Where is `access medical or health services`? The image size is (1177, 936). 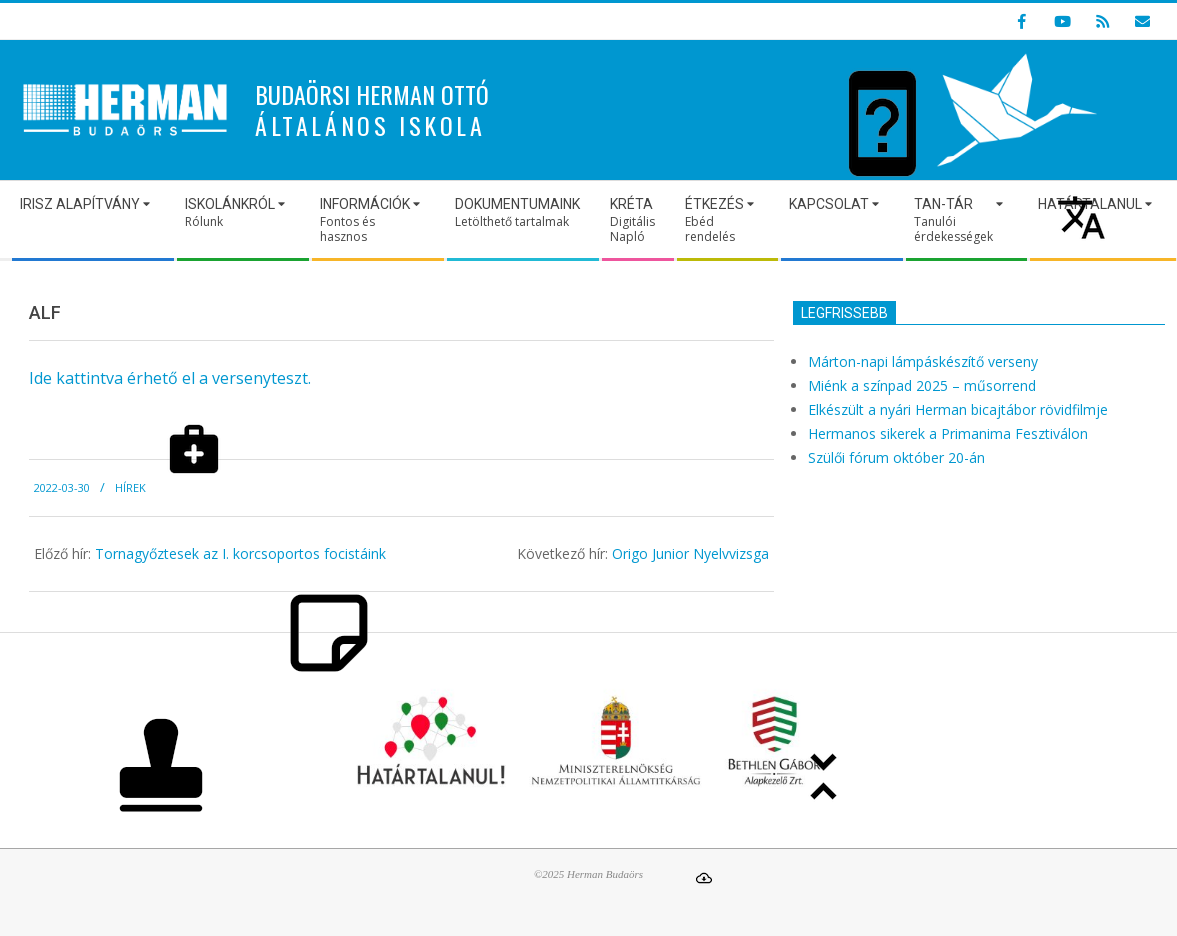
access medical or health services is located at coordinates (194, 449).